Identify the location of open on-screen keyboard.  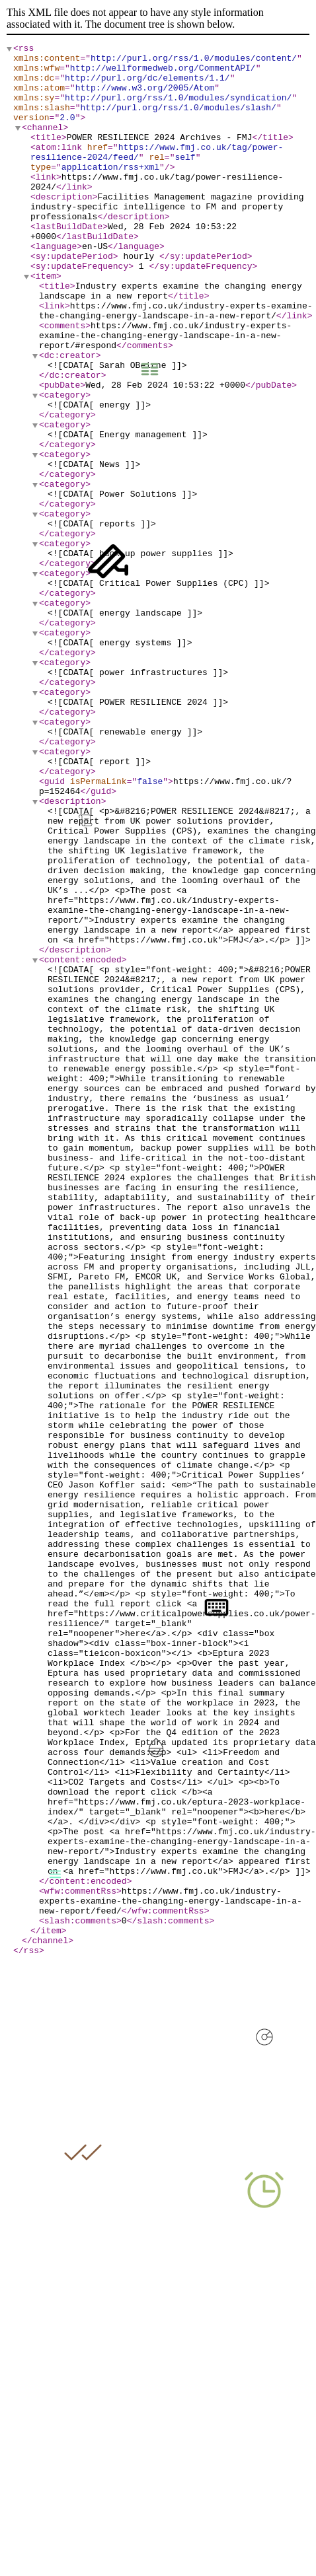
(216, 1607).